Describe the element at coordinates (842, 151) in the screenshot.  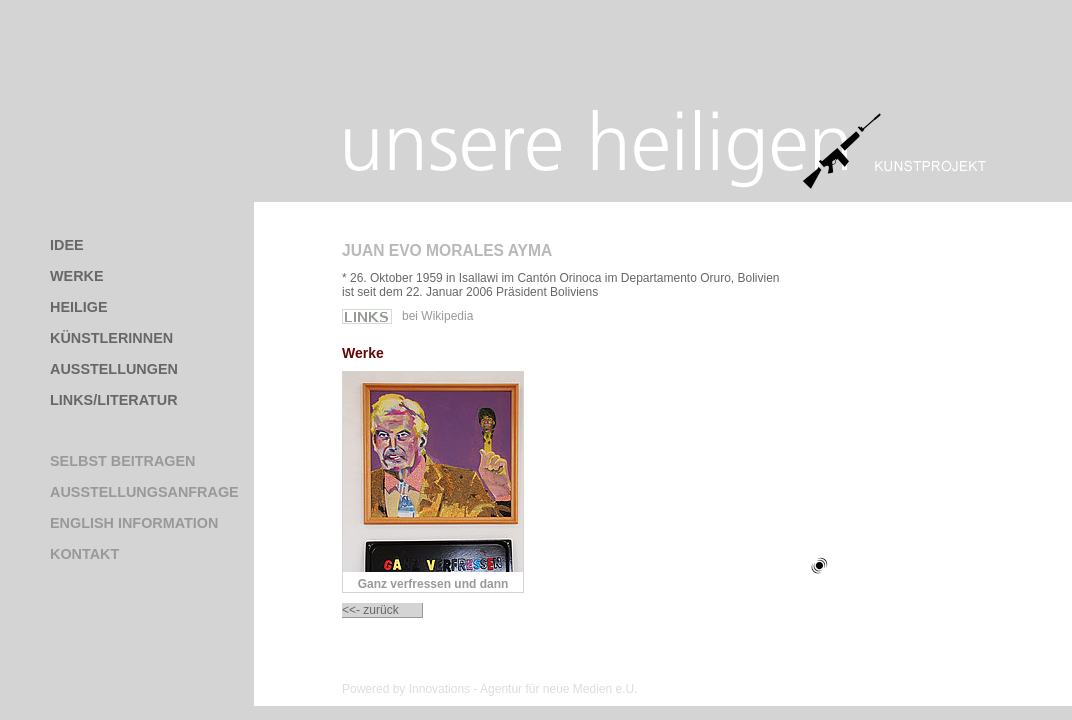
I see `select the FN FAL rifle weapon` at that location.